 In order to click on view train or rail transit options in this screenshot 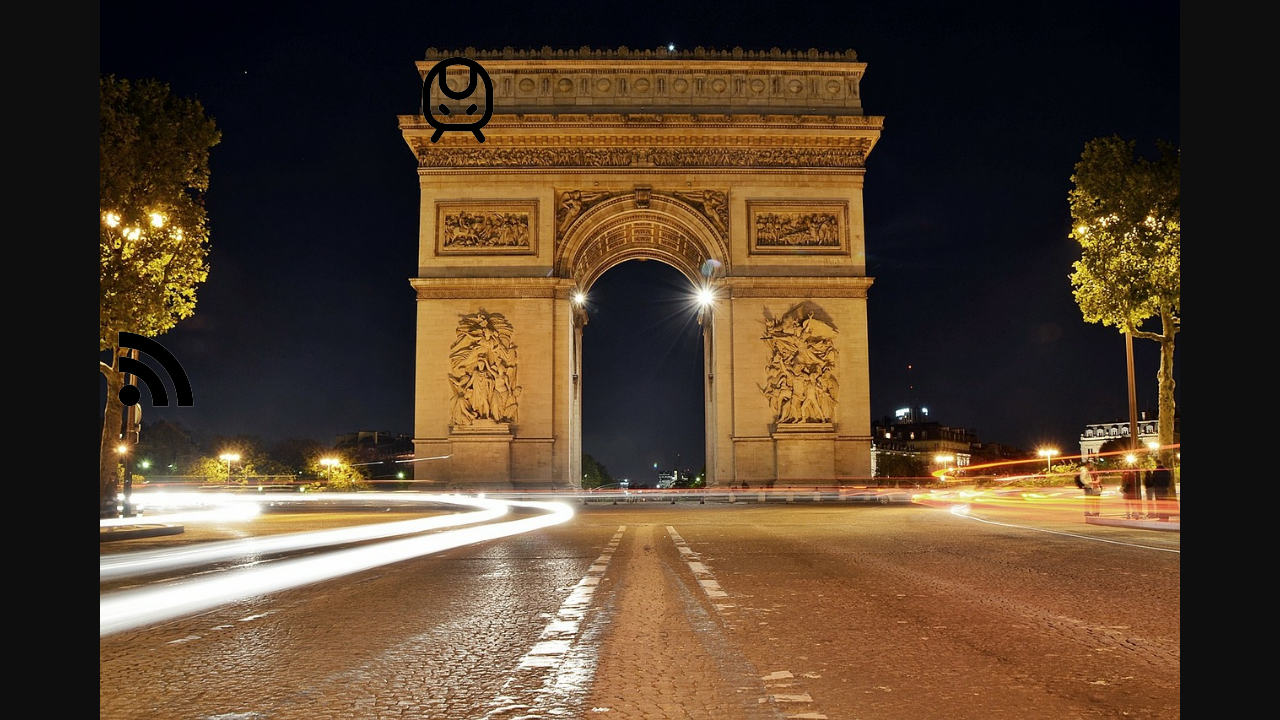, I will do `click(458, 100)`.